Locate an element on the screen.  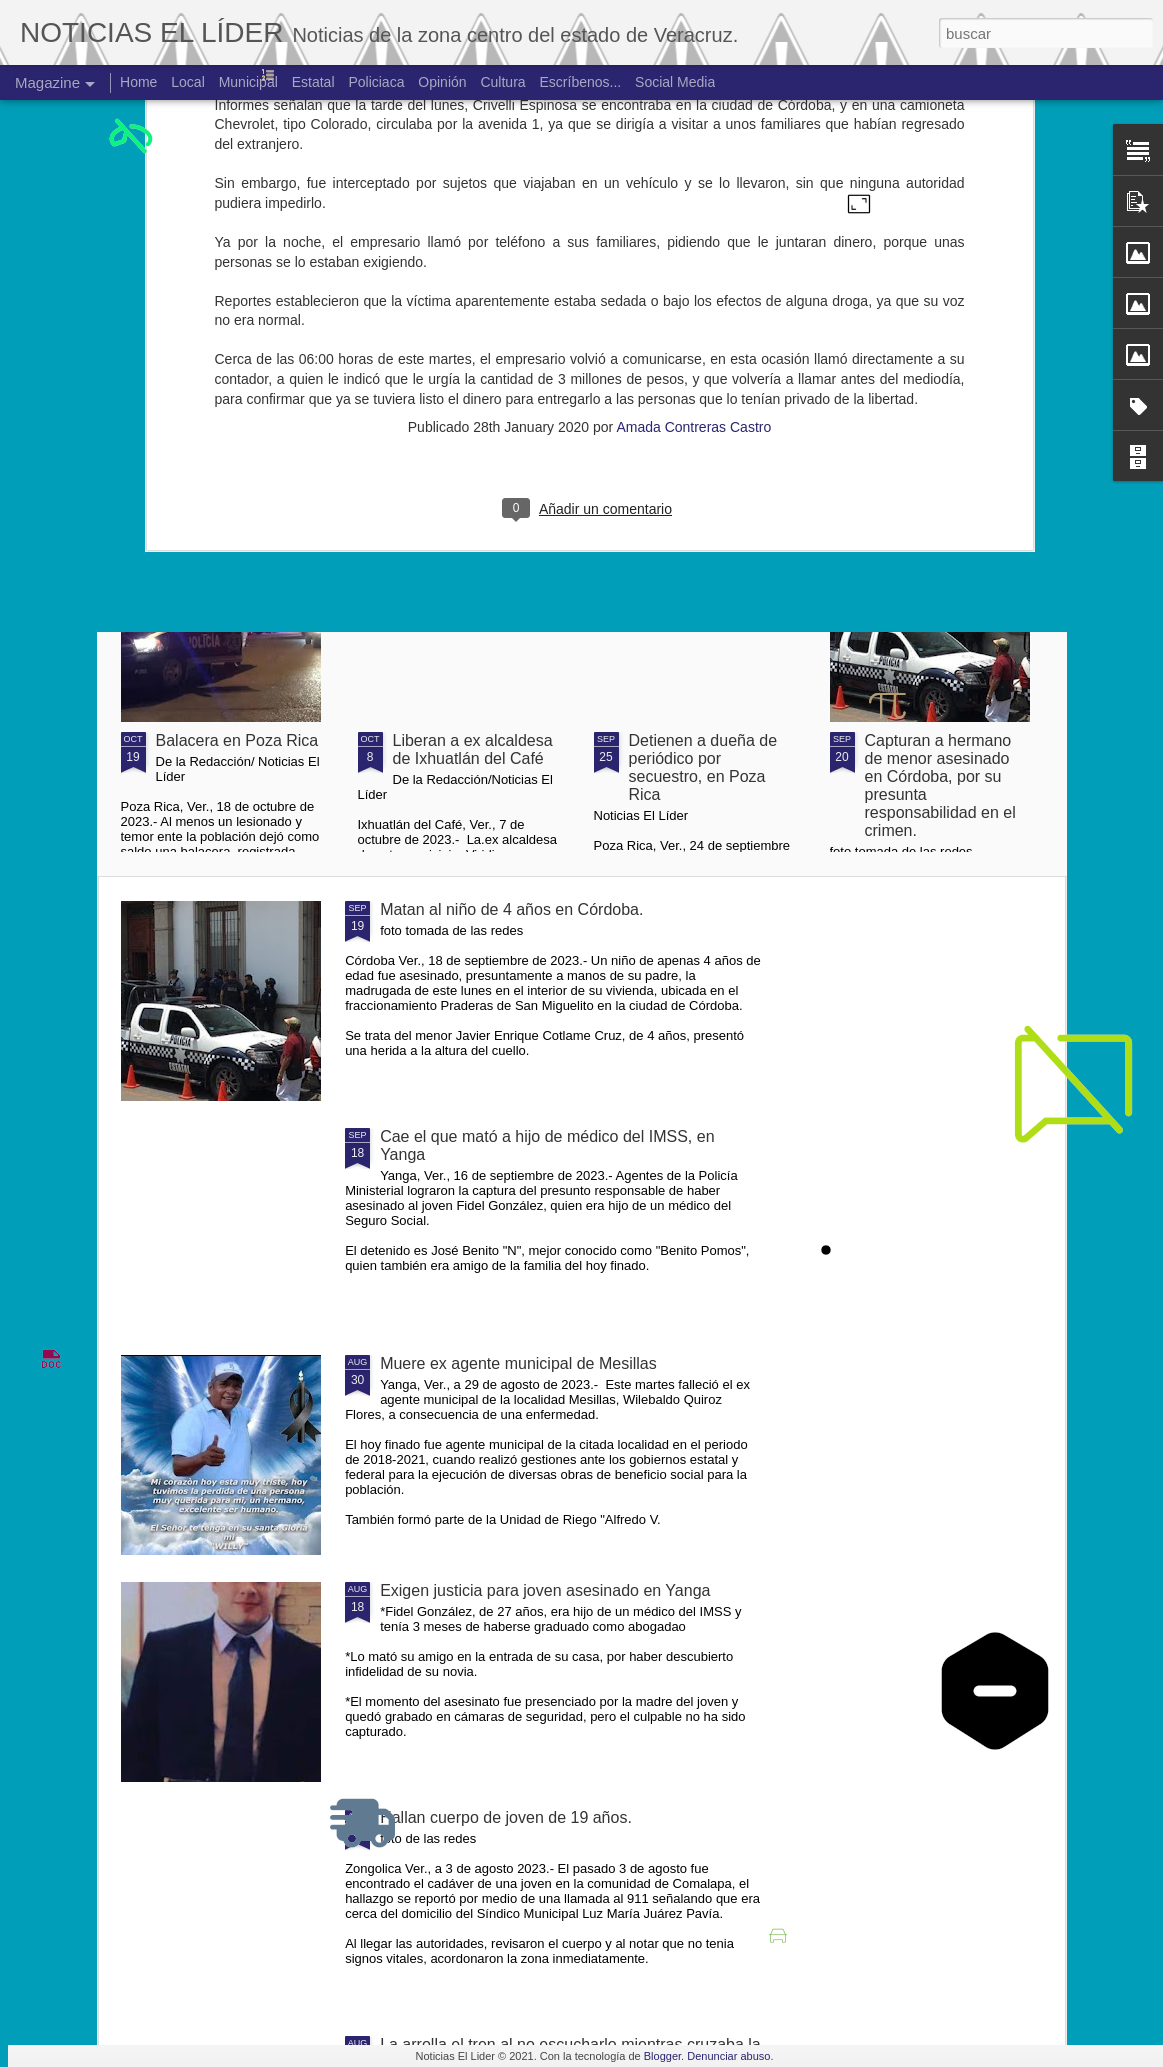
access vehicle or car-related features is located at coordinates (778, 1936).